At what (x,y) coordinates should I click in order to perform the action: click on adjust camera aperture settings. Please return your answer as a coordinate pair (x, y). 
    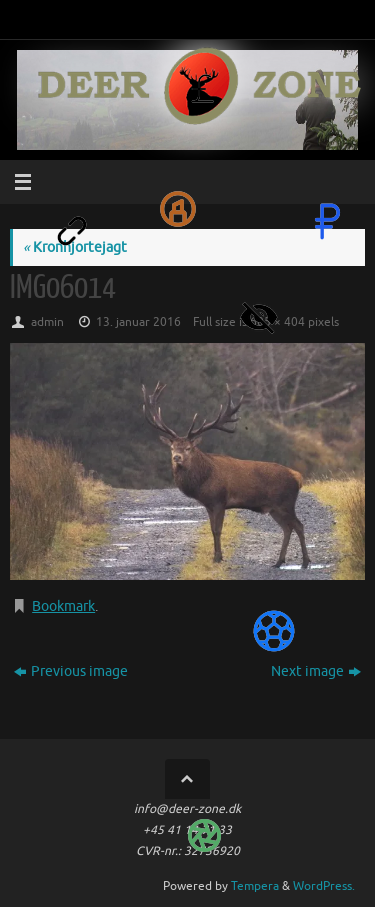
    Looking at the image, I should click on (204, 835).